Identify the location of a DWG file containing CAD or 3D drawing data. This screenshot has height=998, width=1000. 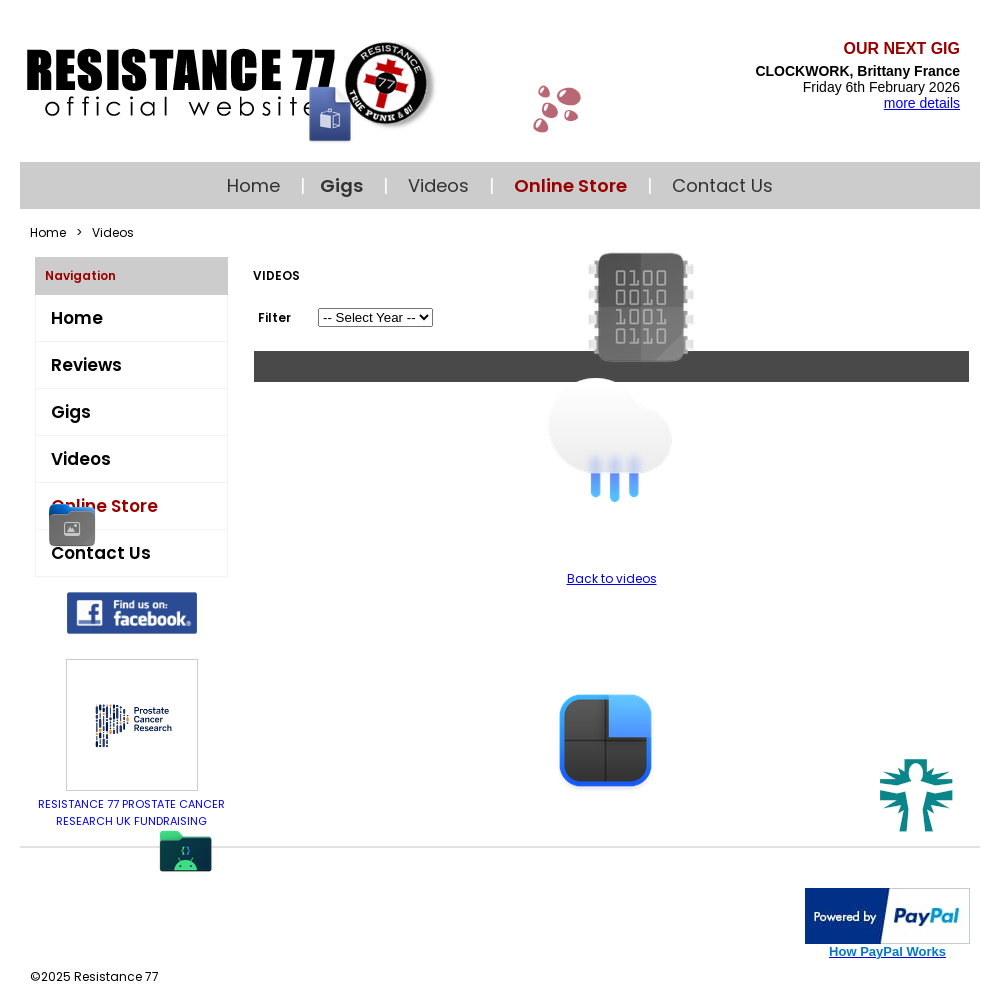
(330, 115).